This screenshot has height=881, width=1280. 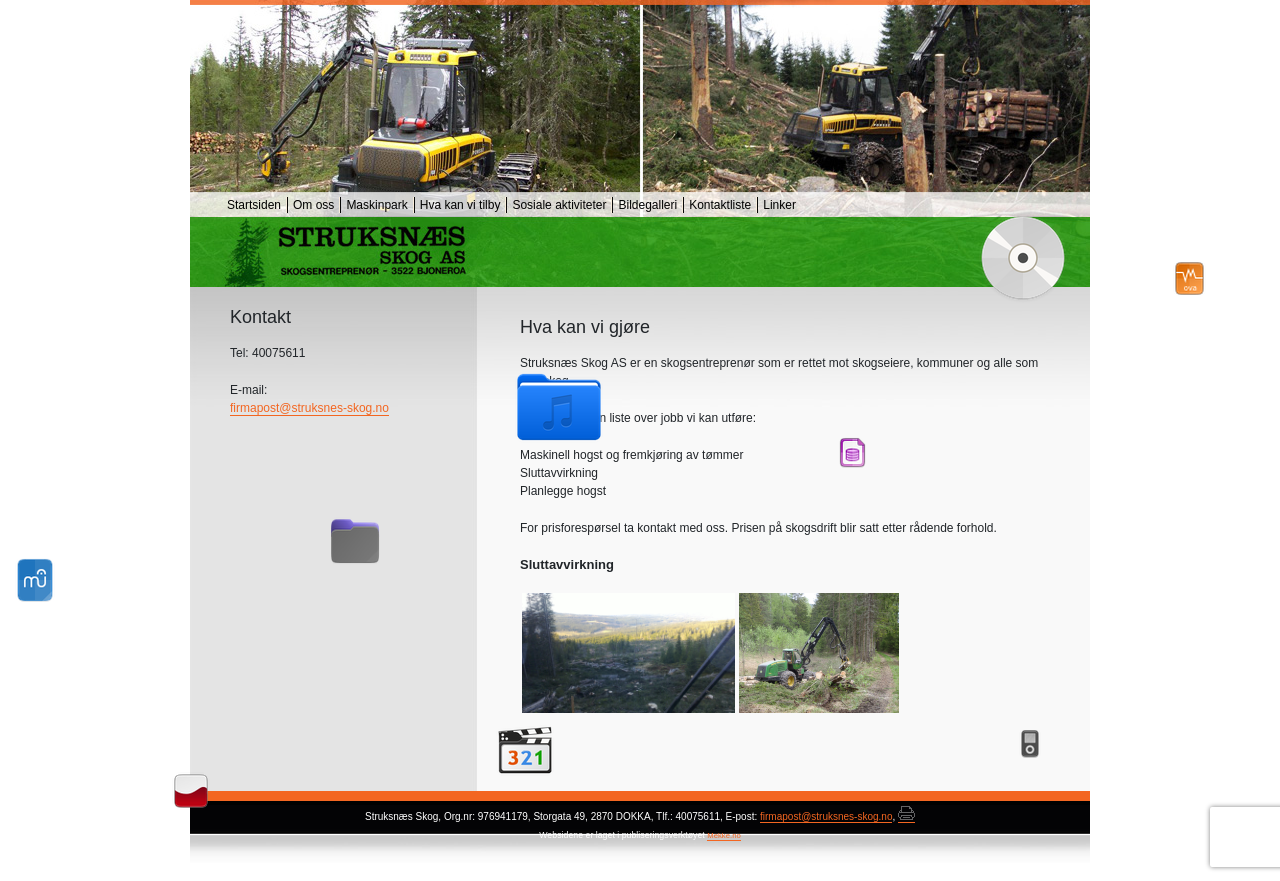 I want to click on access CD/DVD drive or optical media, so click(x=1023, y=258).